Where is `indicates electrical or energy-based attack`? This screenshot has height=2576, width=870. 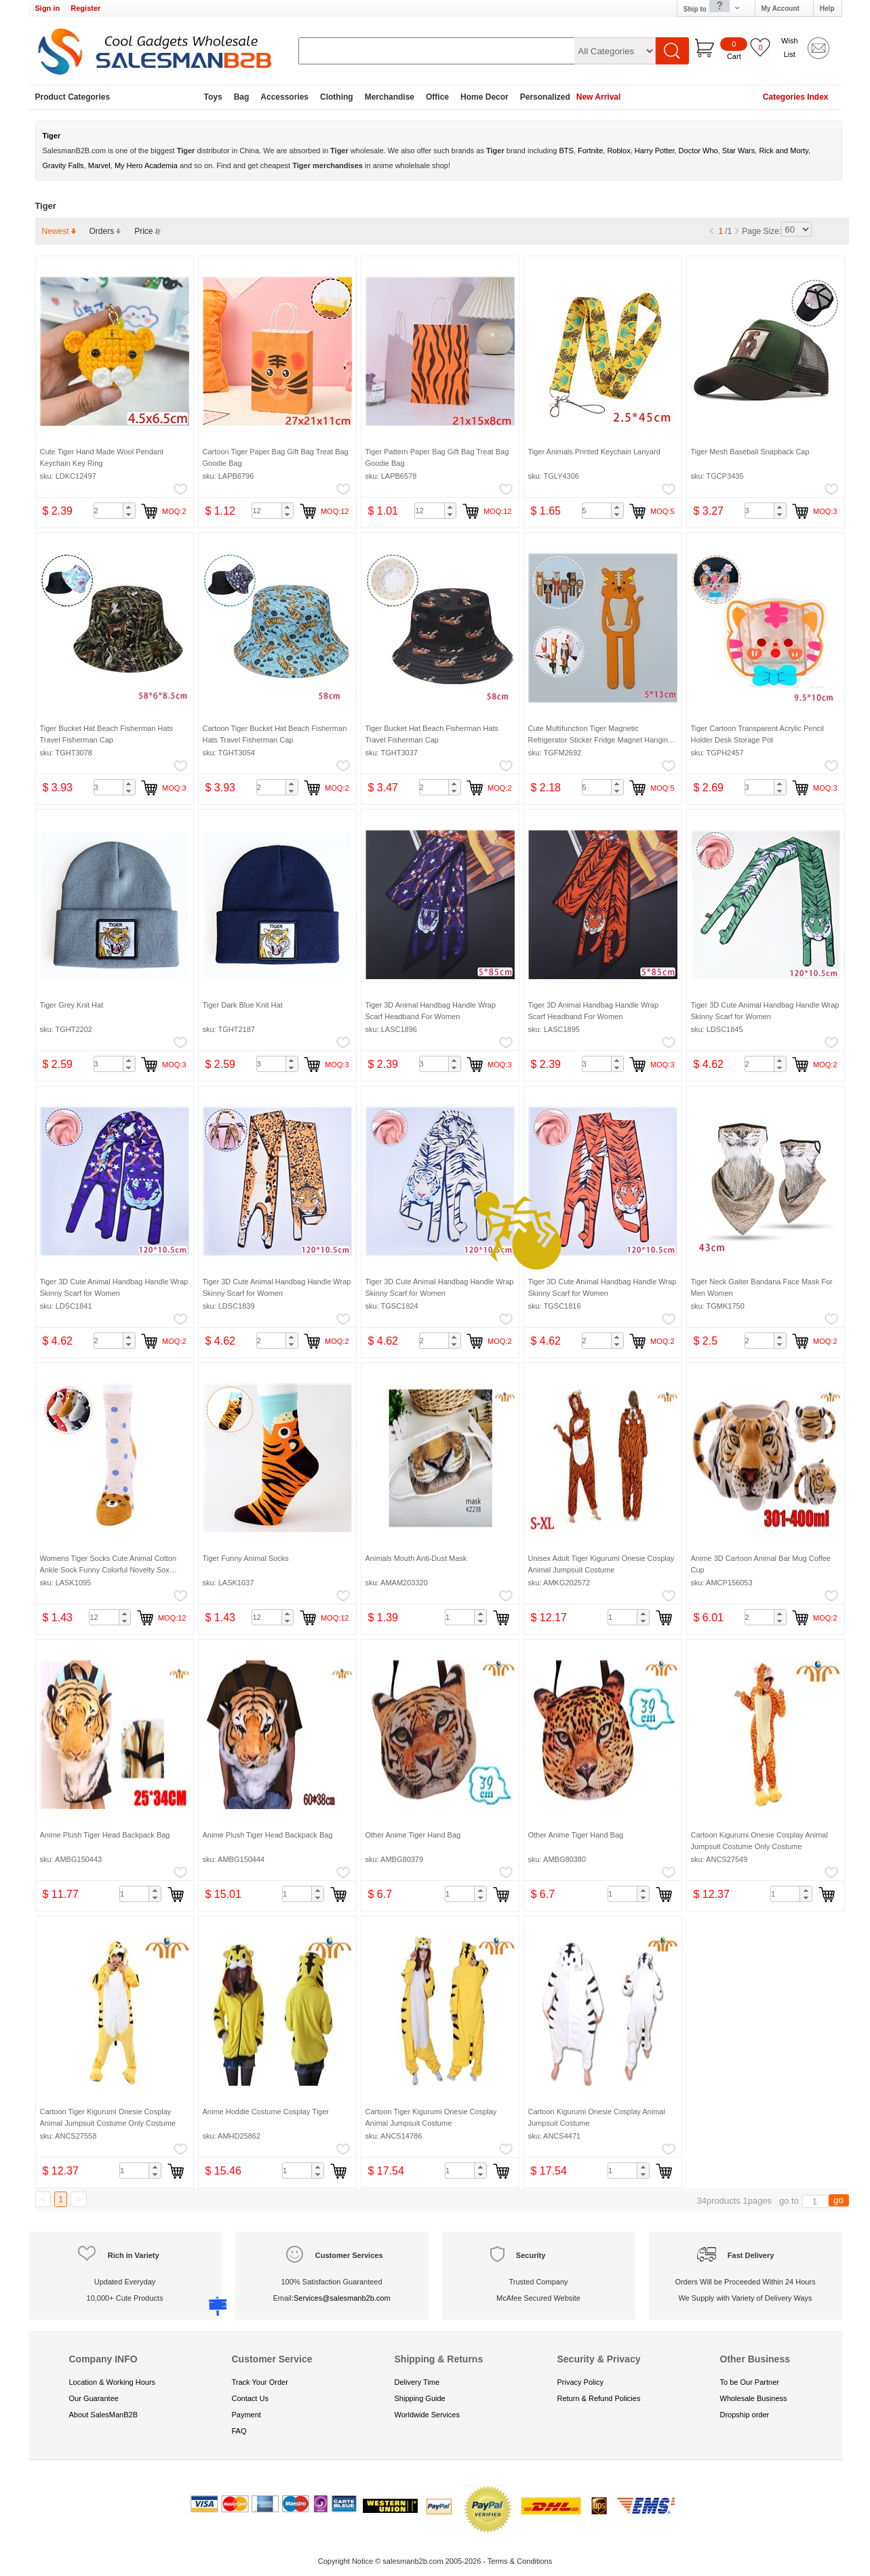
indicates electrical or energy-based attack is located at coordinates (518, 1230).